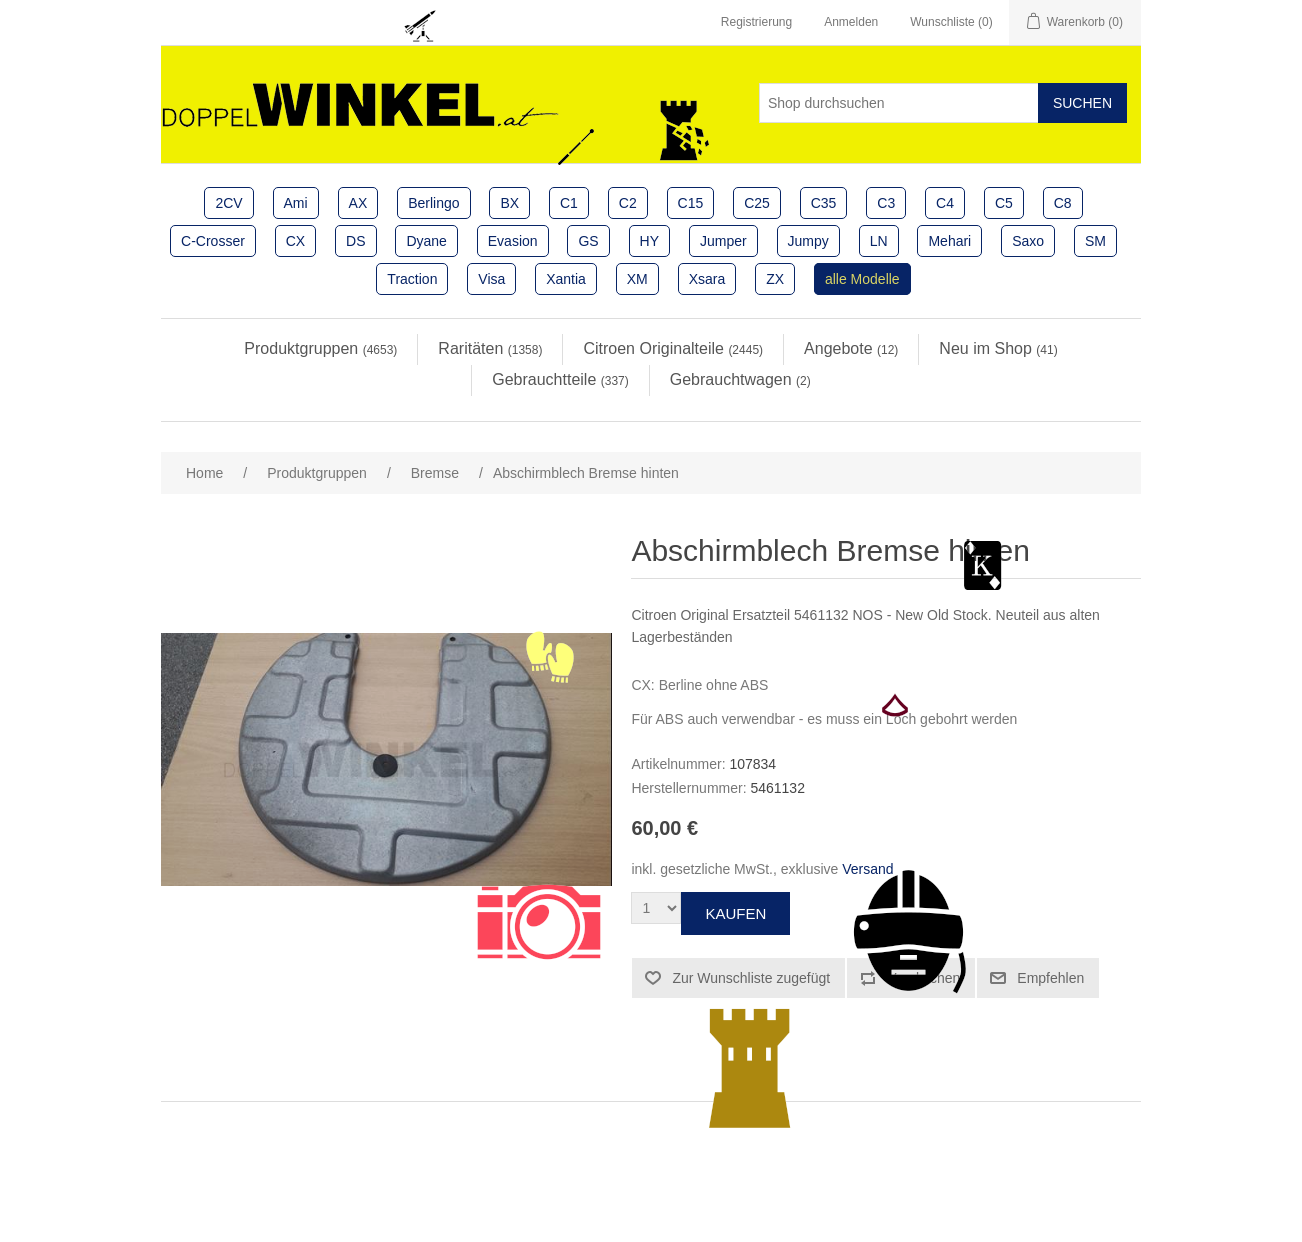 Image resolution: width=1302 pixels, height=1242 pixels. I want to click on king of diamonds playing card, so click(982, 565).